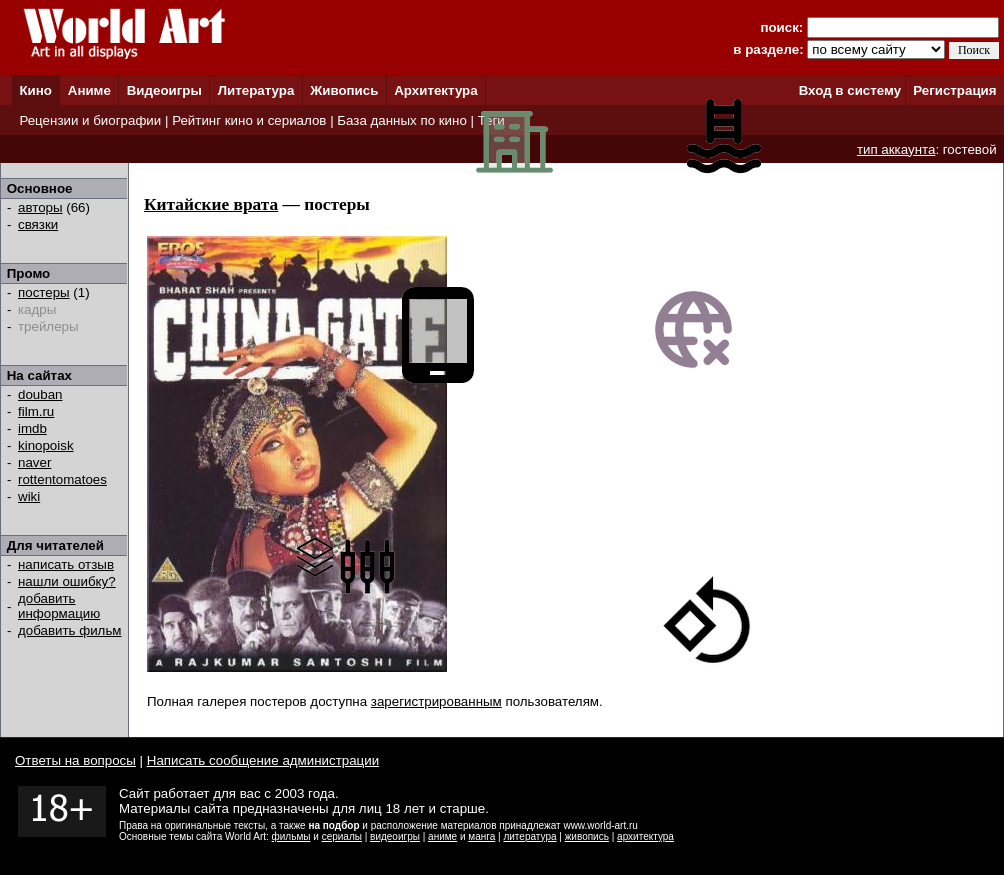  I want to click on rotate image 90 degrees counterclockwise, so click(709, 622).